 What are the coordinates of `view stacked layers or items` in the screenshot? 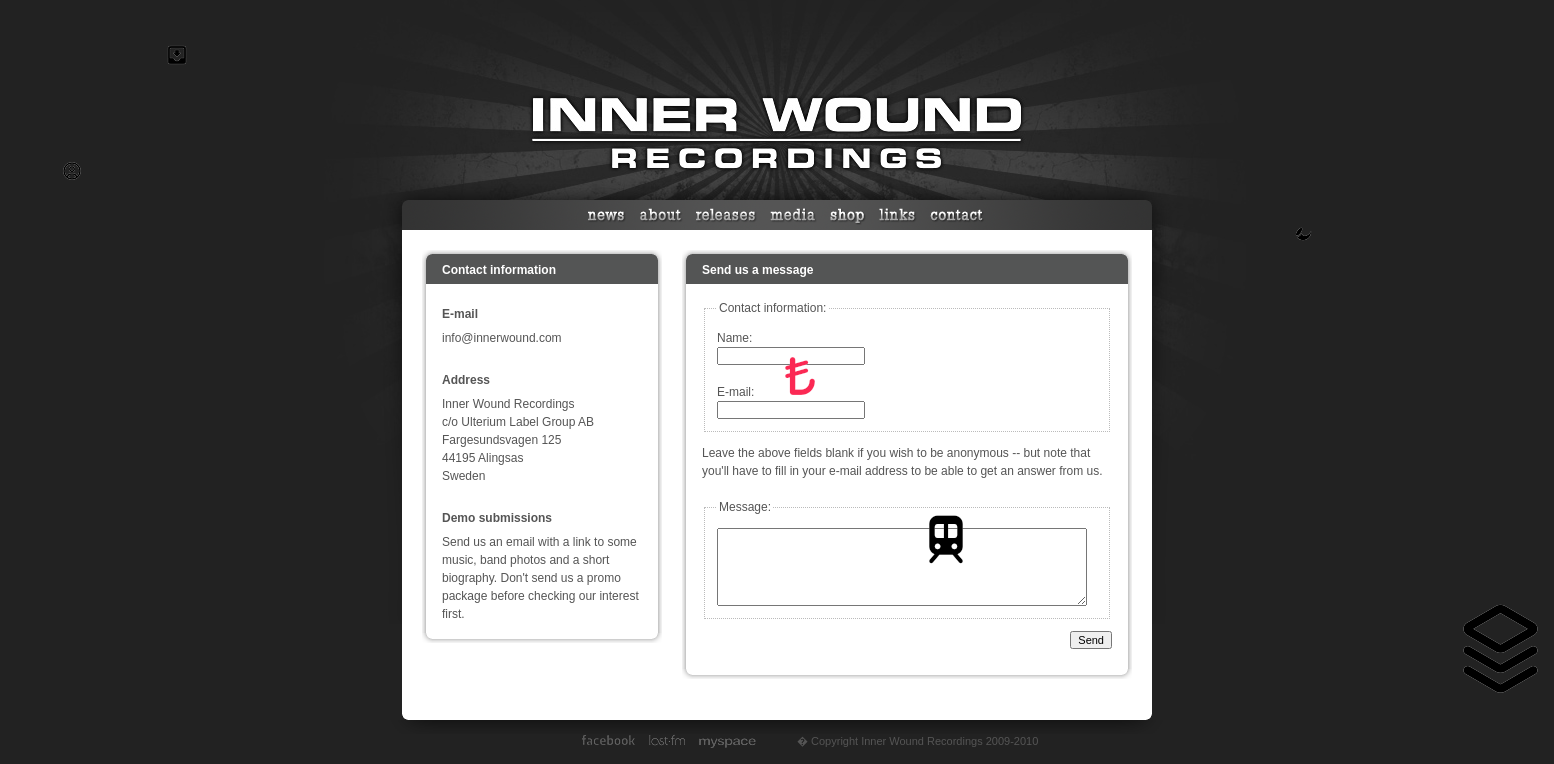 It's located at (1500, 649).